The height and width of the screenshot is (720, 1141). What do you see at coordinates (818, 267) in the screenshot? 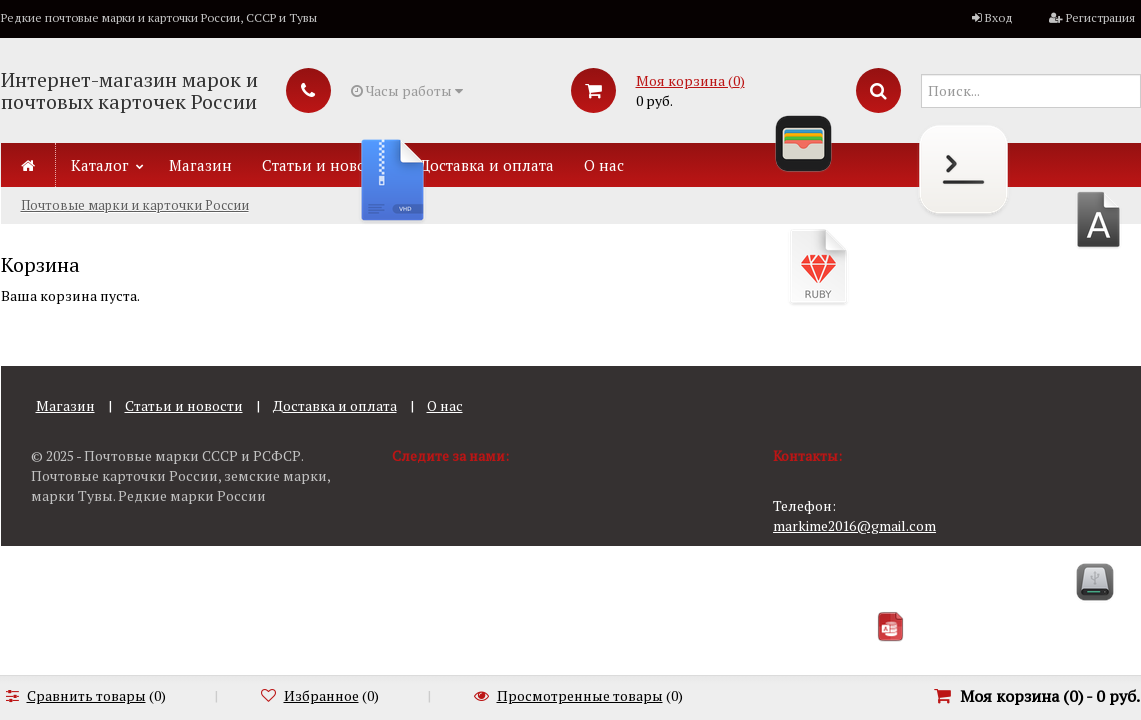
I see `ruby programming language source file` at bounding box center [818, 267].